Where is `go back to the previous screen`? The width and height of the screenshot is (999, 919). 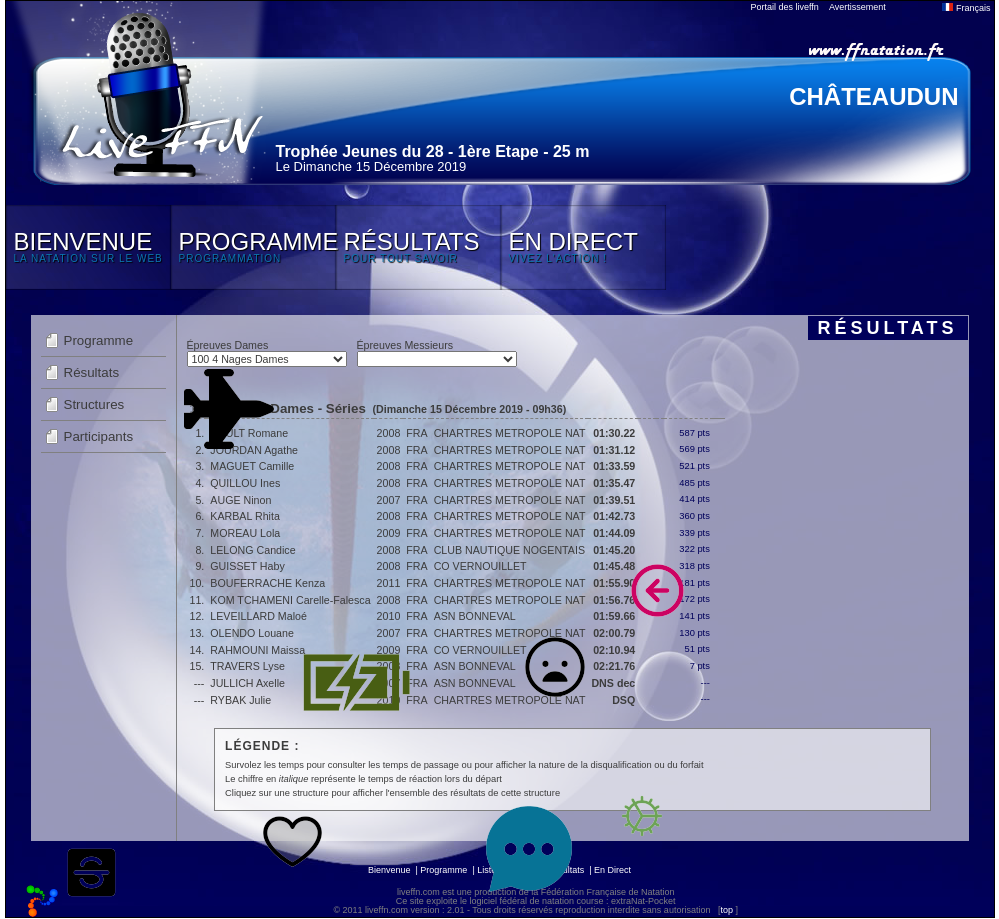
go back to the previous screen is located at coordinates (657, 590).